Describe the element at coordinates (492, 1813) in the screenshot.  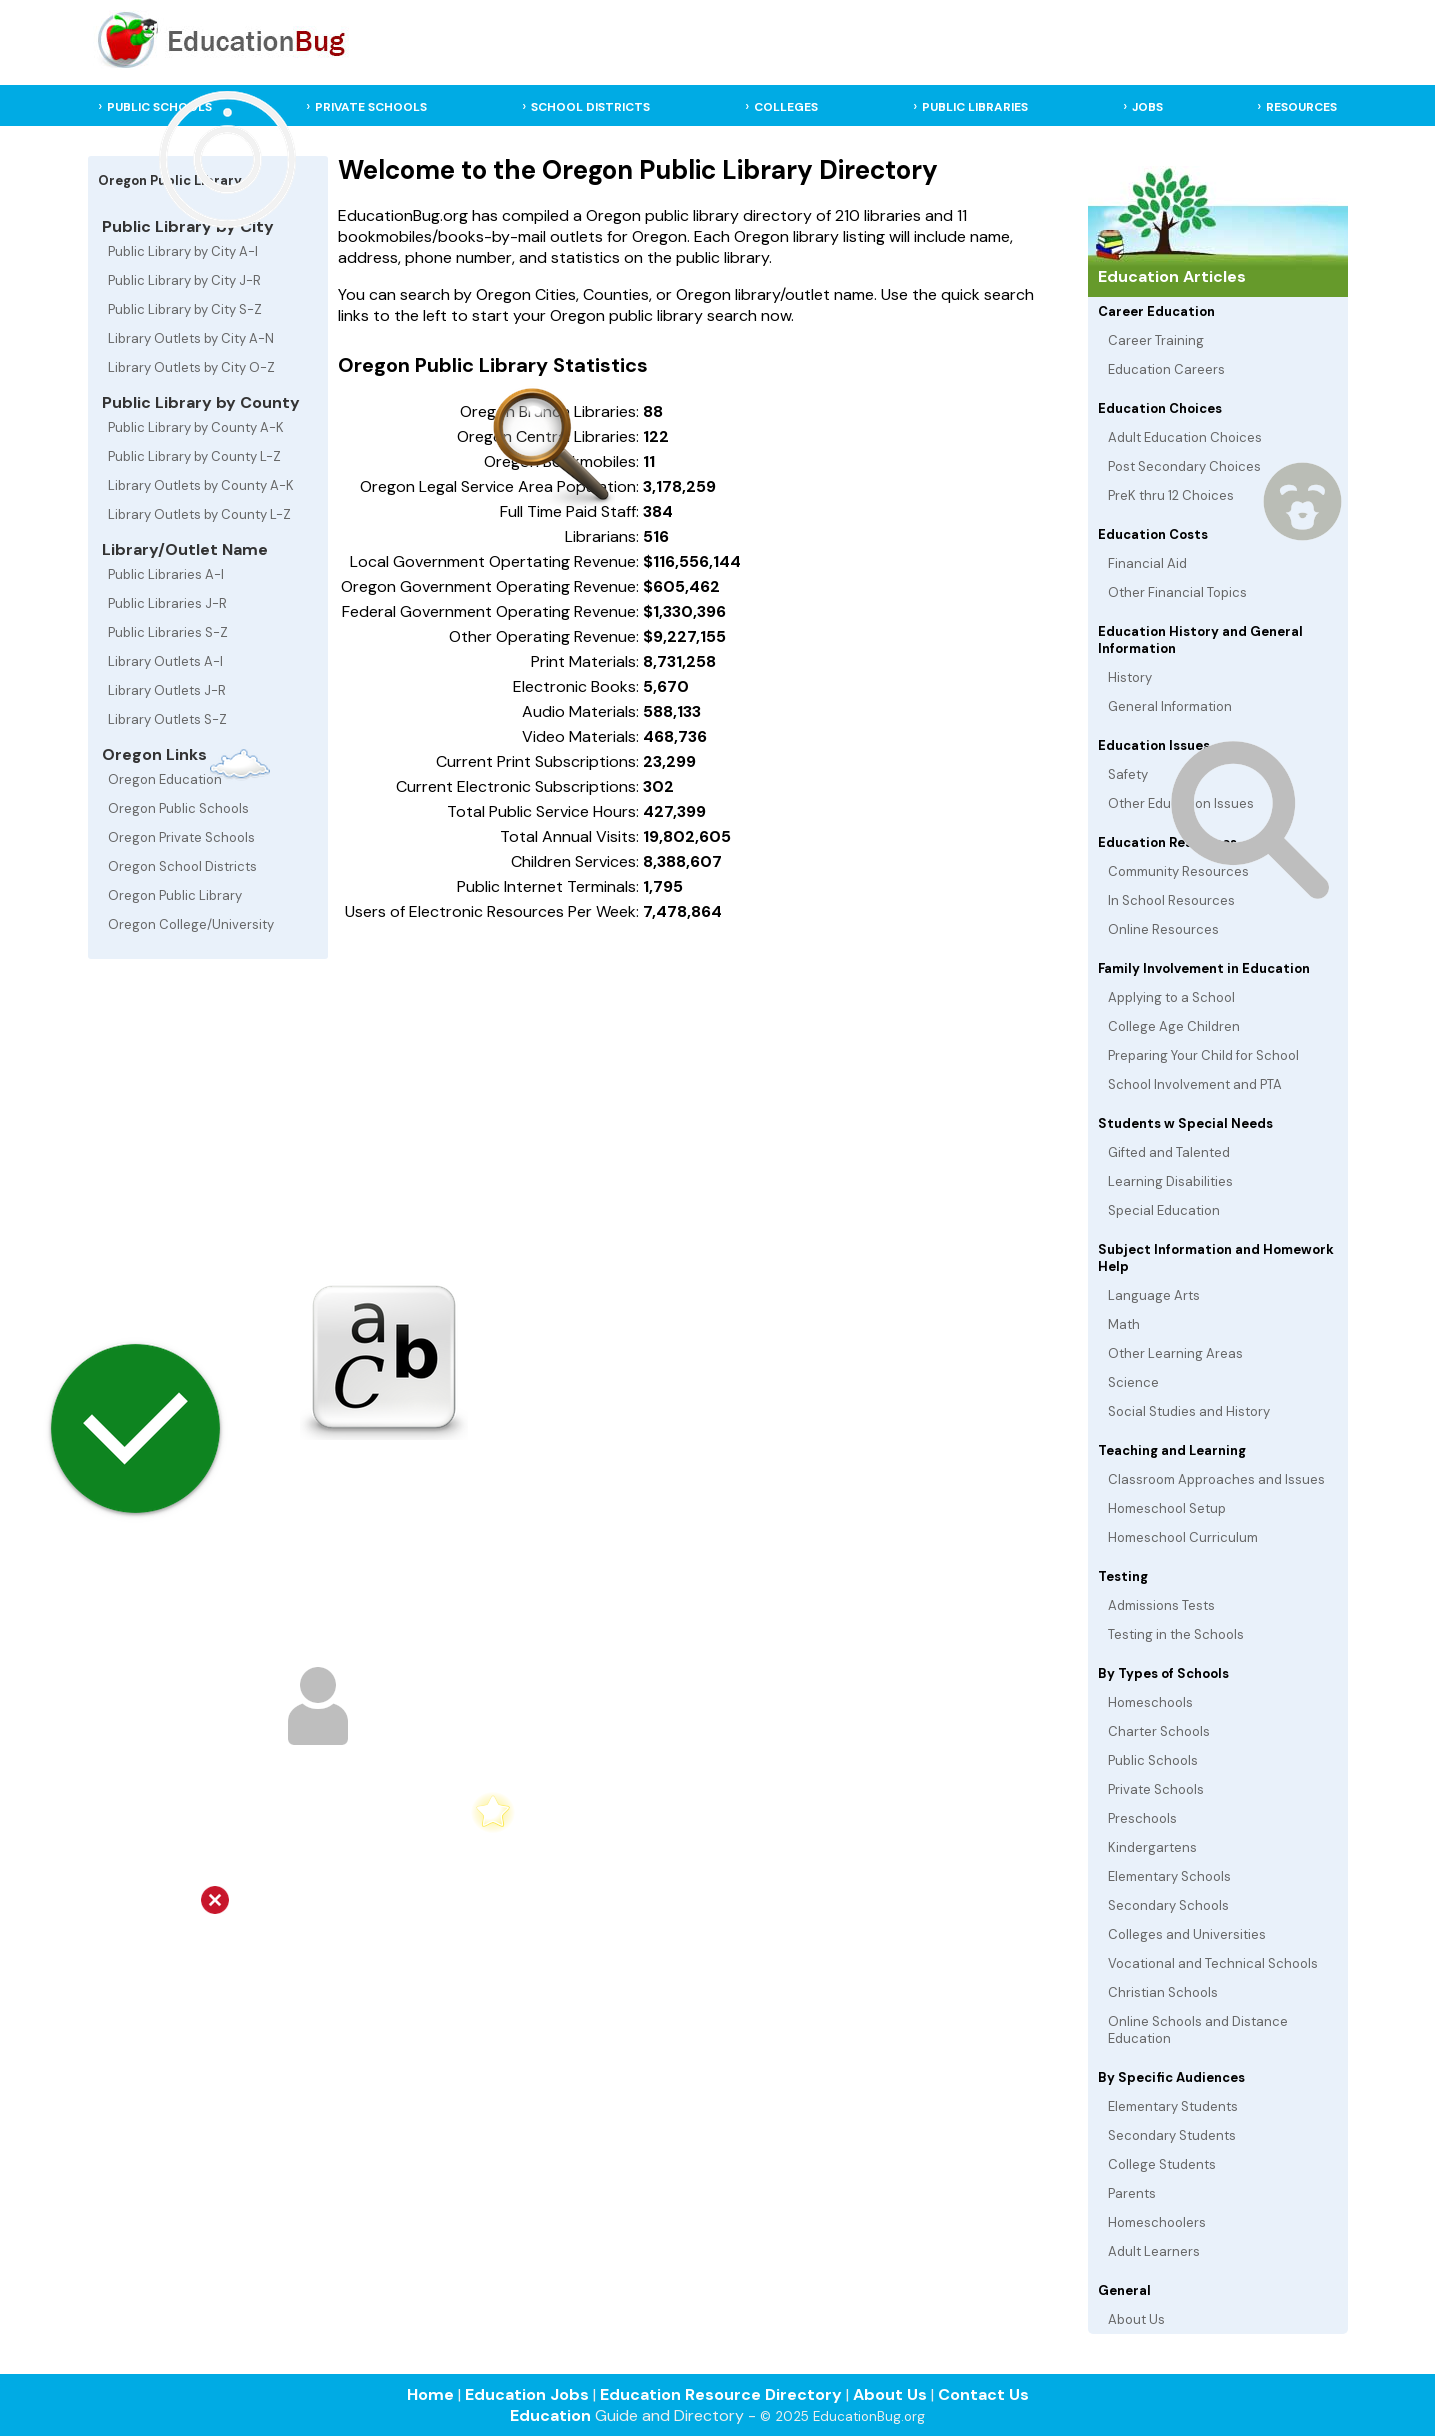
I see `indicates a new or recently added item` at that location.